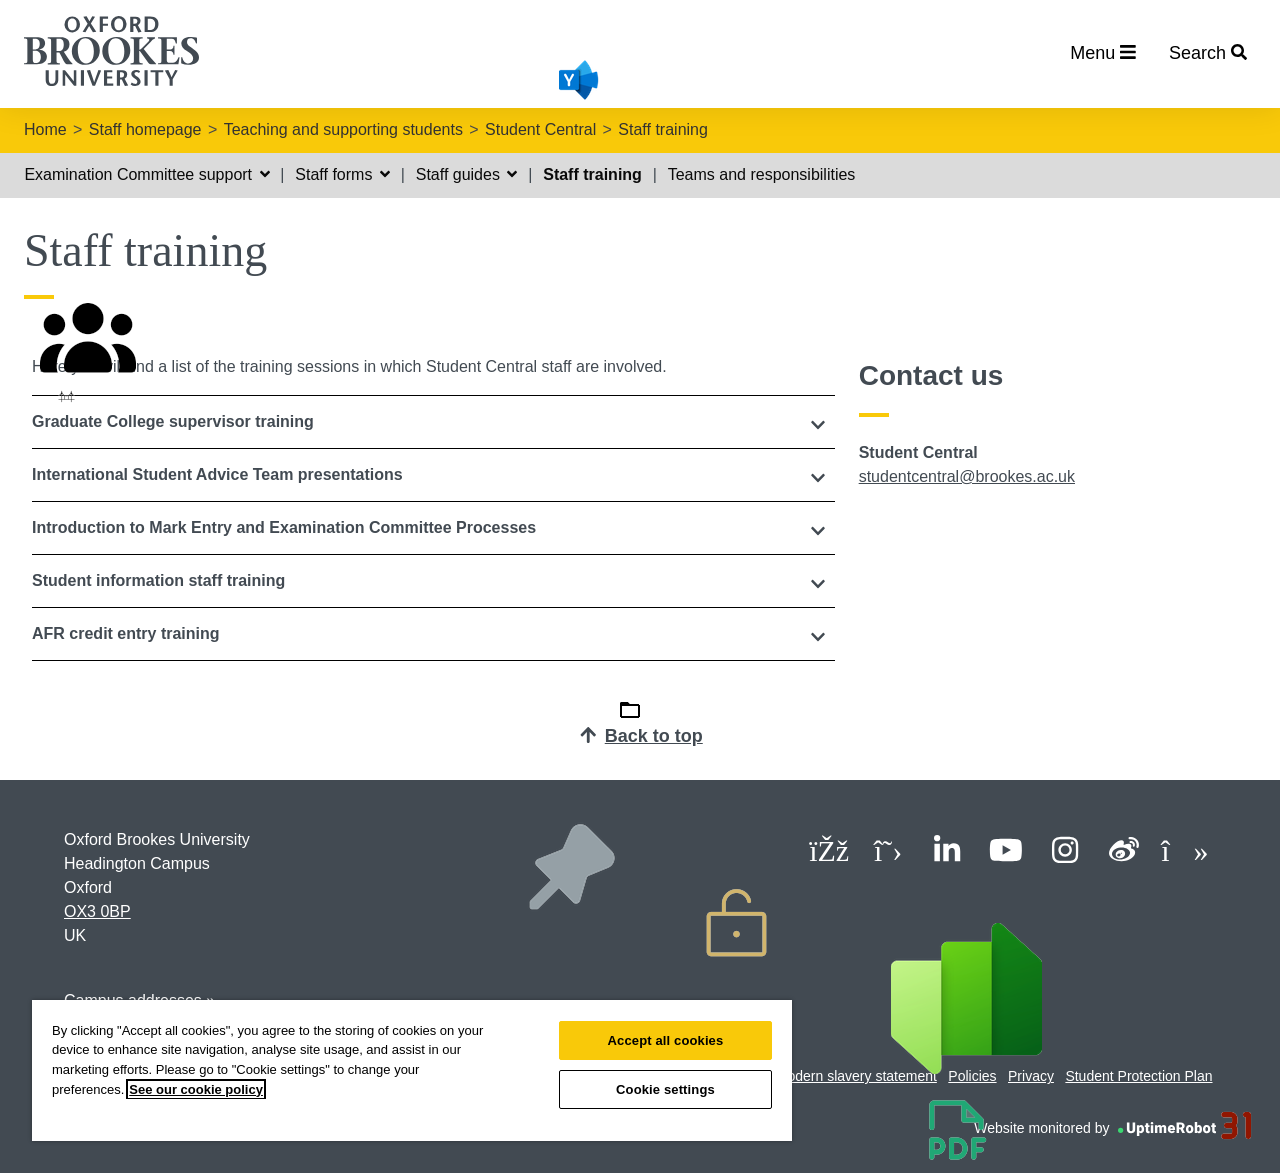 The image size is (1280, 1173). I want to click on view or open a PDF document, so click(956, 1132).